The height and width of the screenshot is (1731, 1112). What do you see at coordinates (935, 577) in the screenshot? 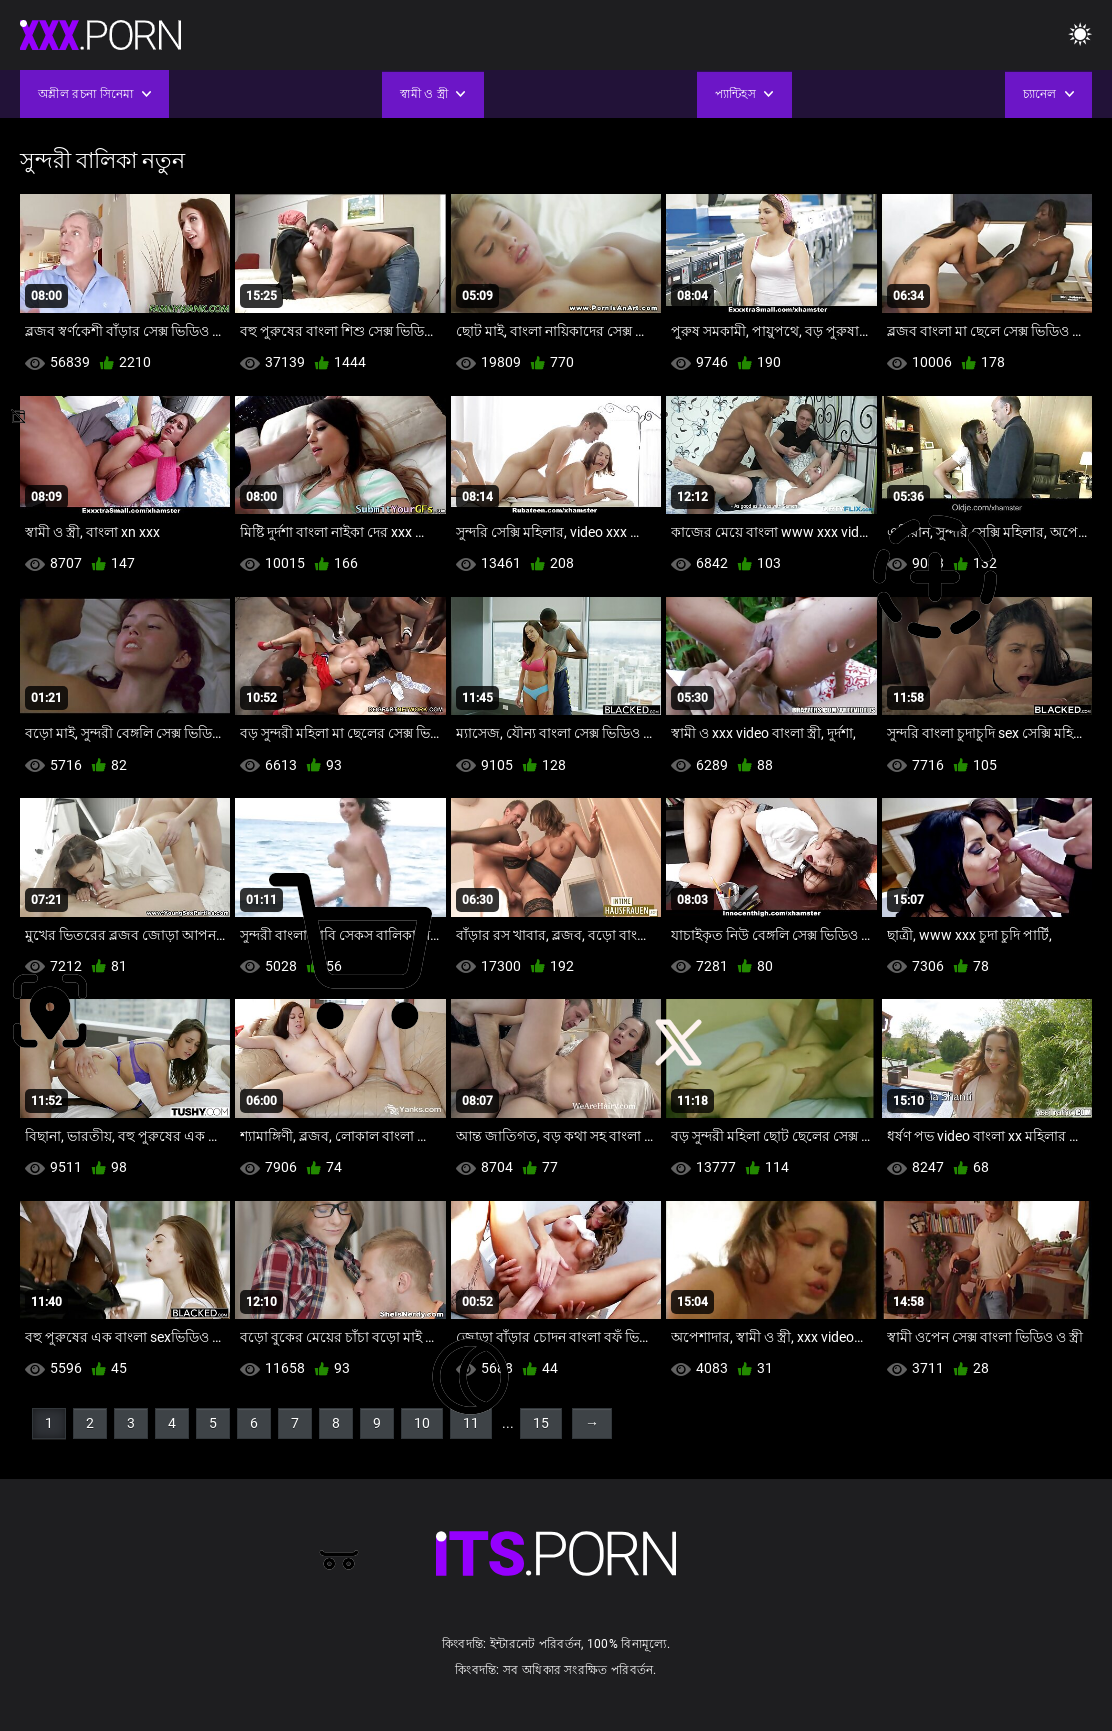
I see `add a new item or element` at bounding box center [935, 577].